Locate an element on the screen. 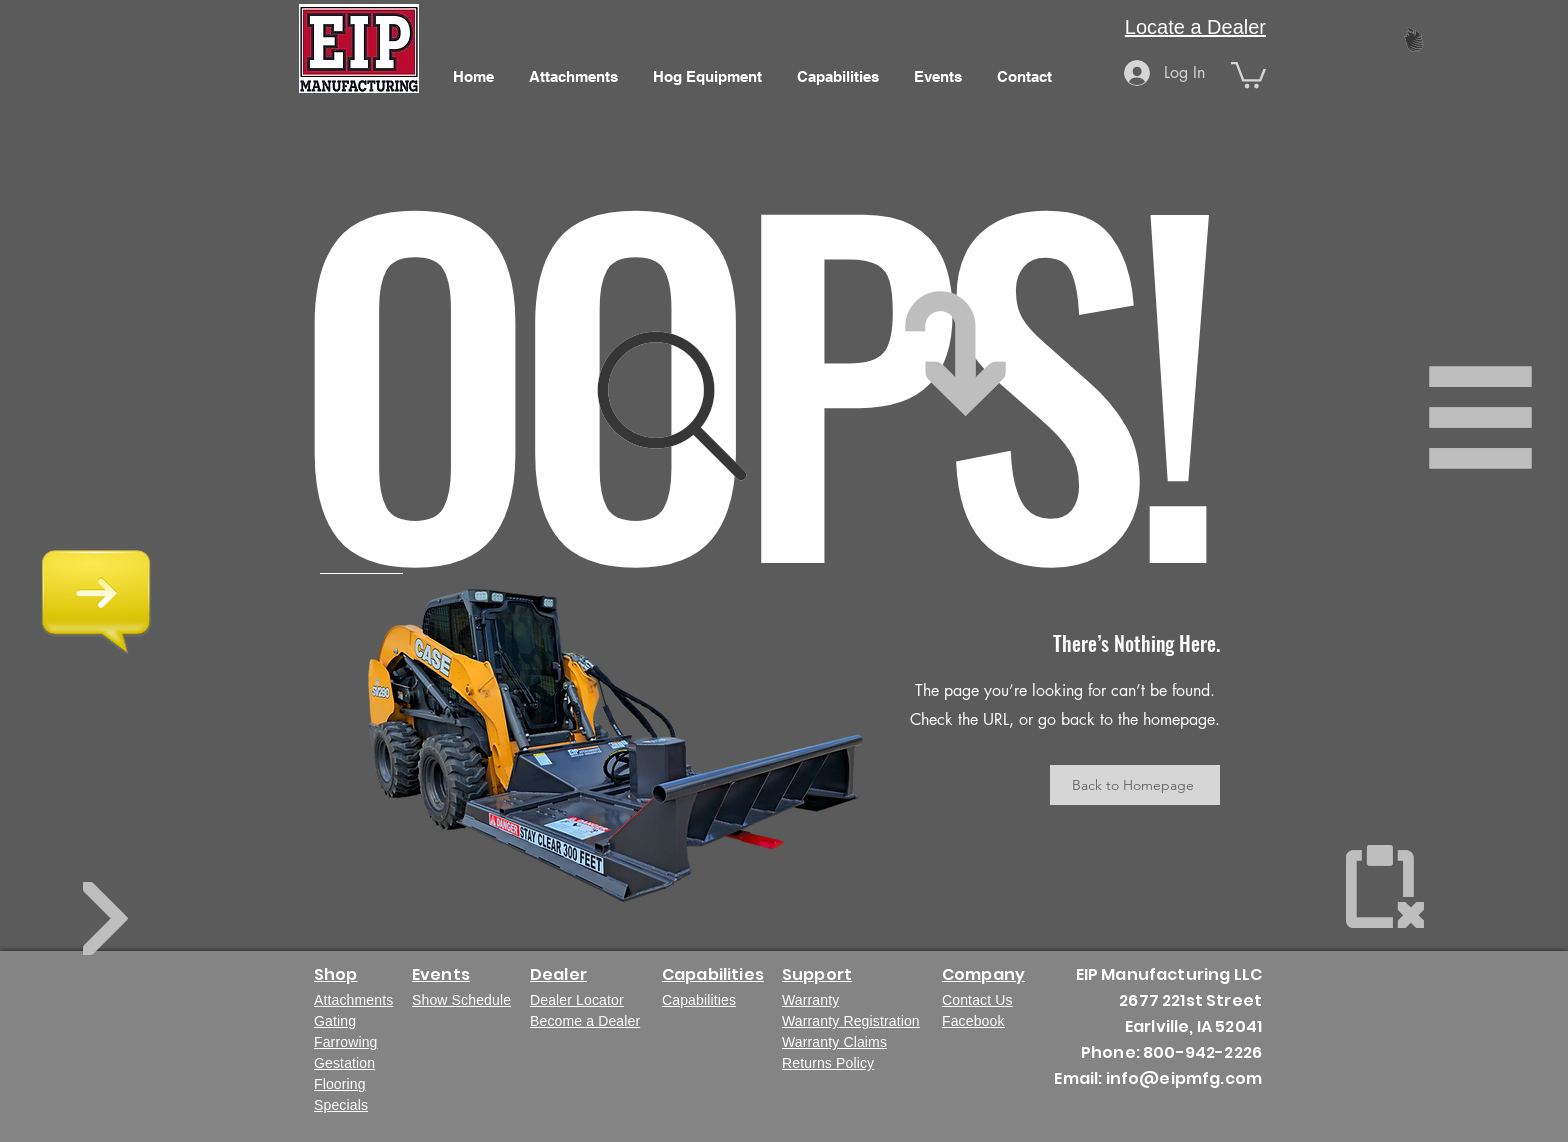 This screenshot has width=1568, height=1142. go to next item or page is located at coordinates (107, 918).